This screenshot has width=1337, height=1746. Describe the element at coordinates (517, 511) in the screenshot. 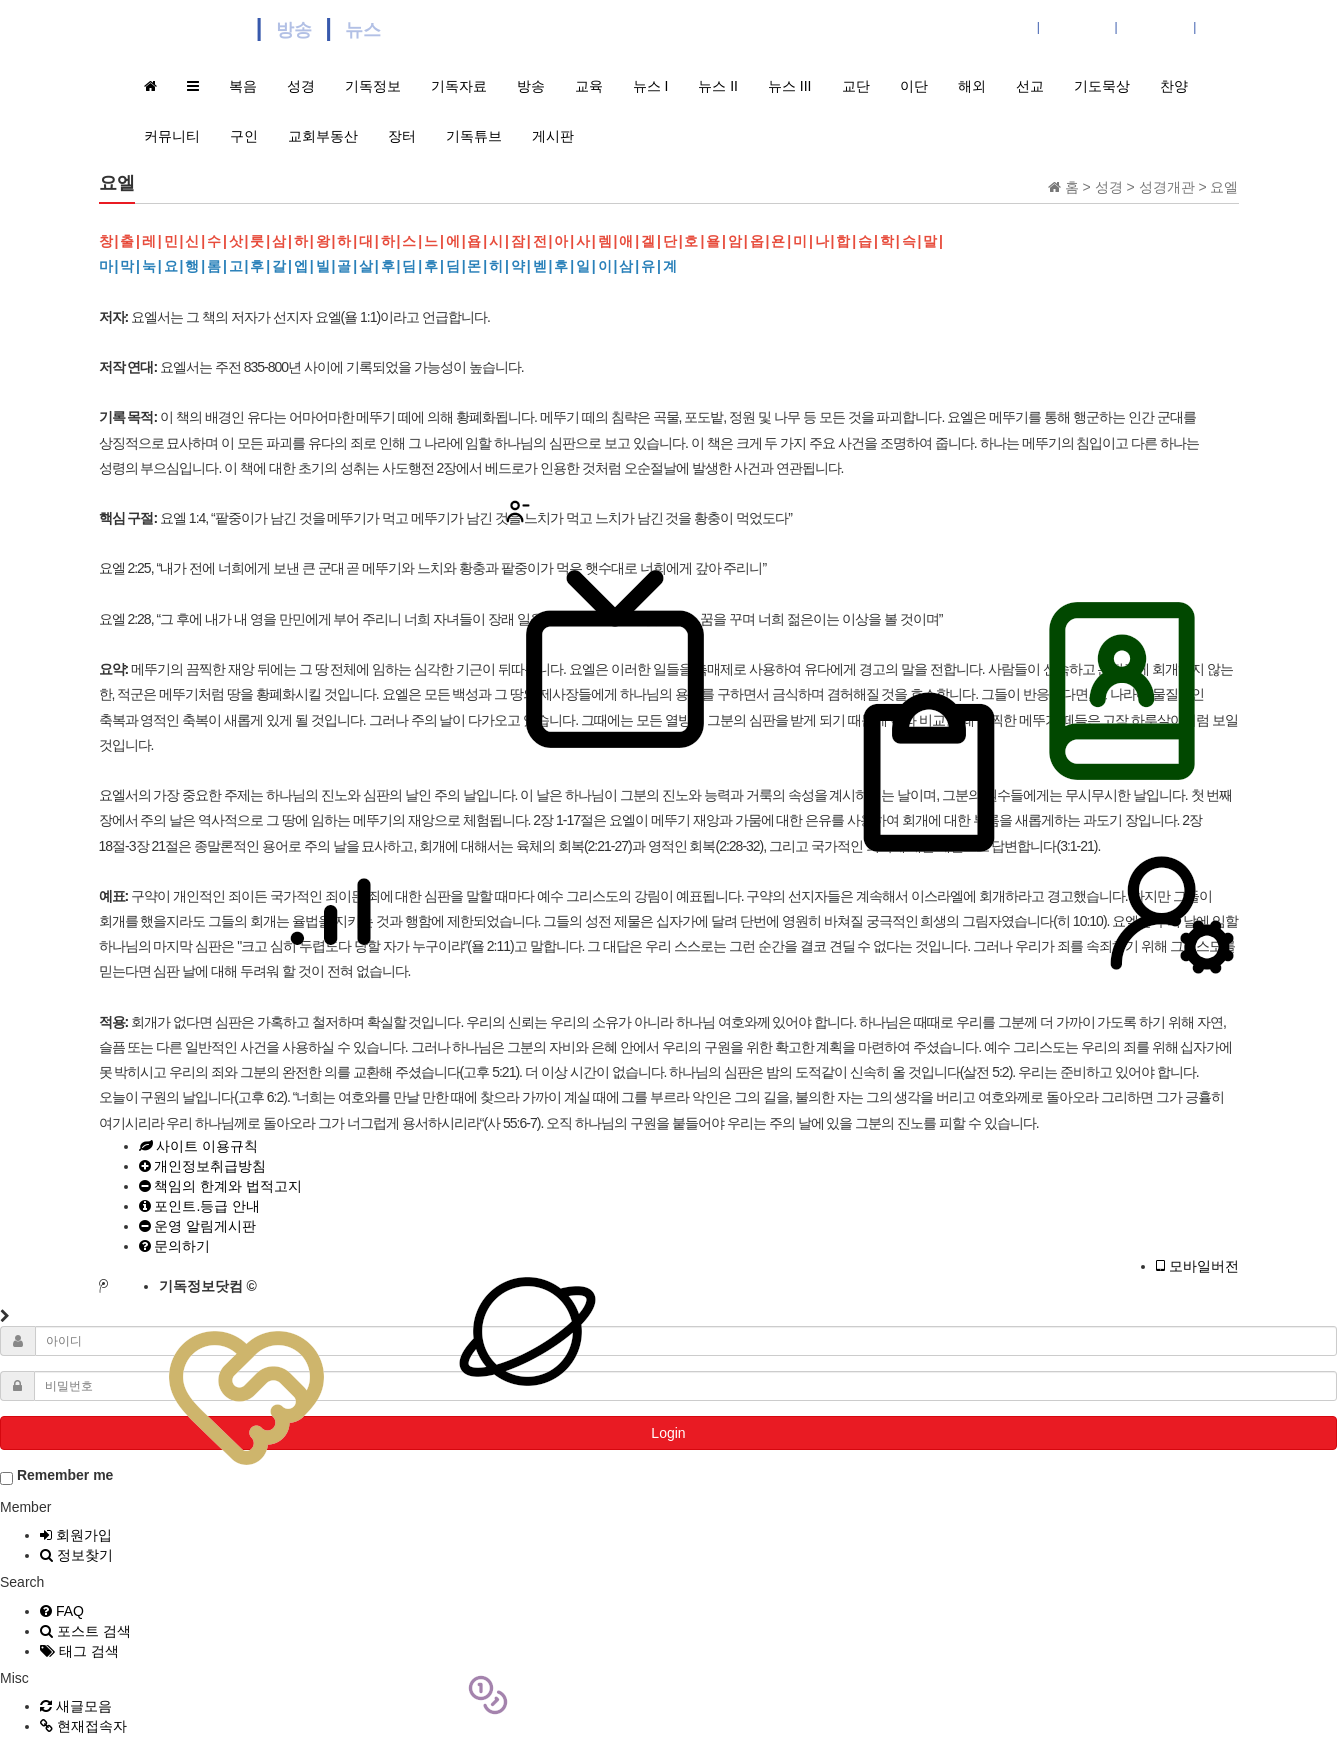

I see `remove a contact or friend` at that location.